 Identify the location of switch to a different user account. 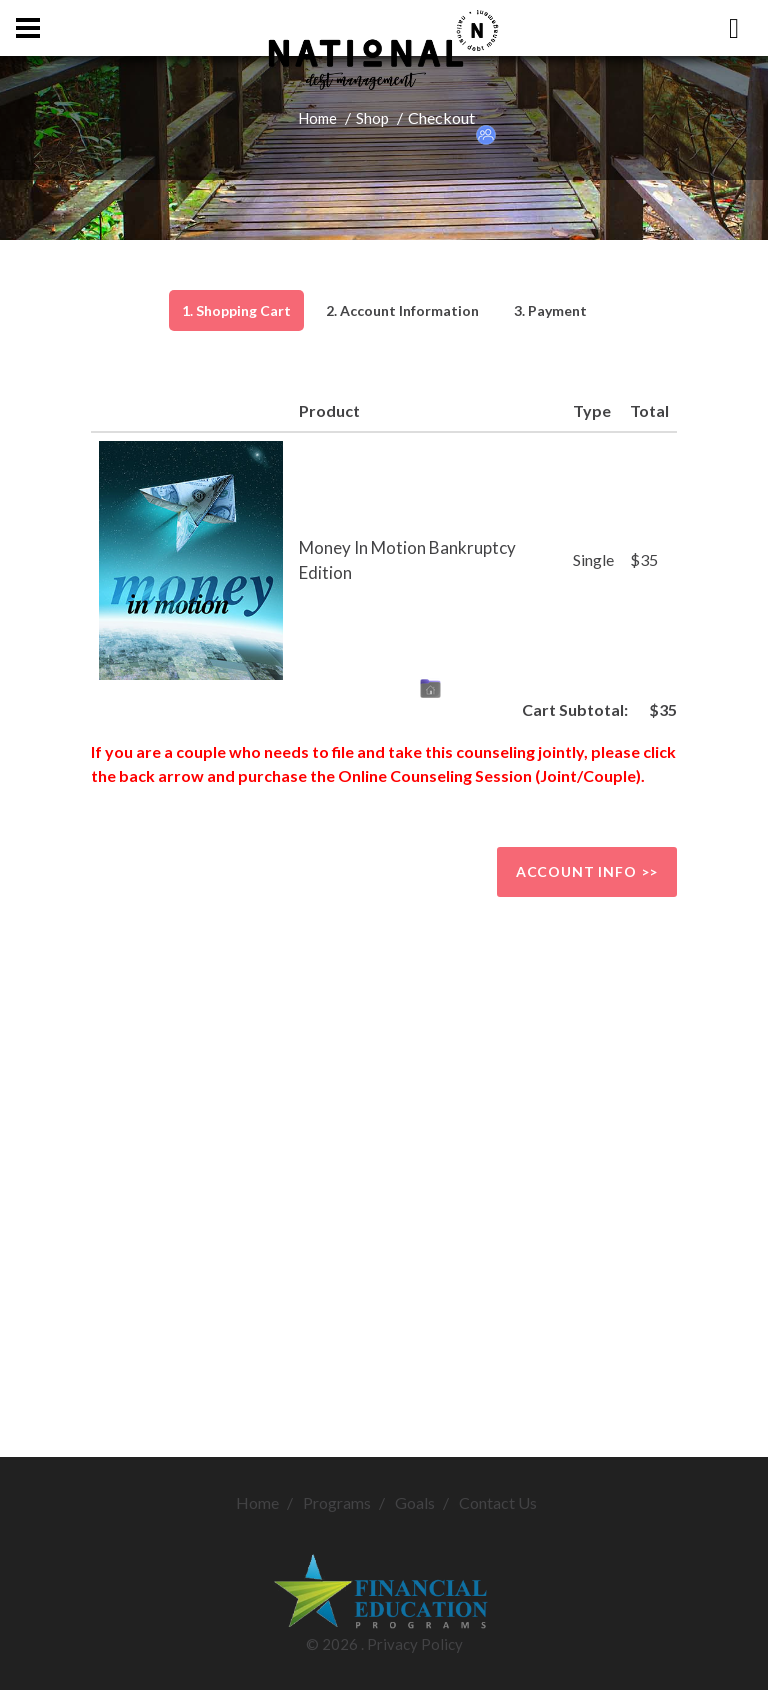
(486, 135).